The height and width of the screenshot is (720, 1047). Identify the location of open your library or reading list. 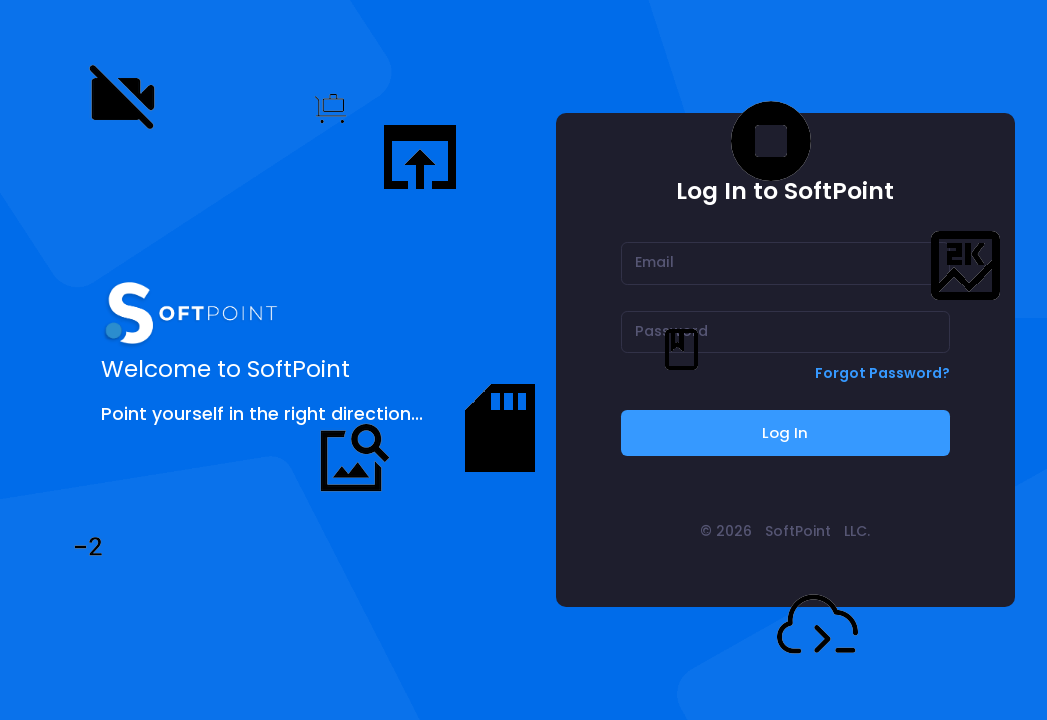
(681, 349).